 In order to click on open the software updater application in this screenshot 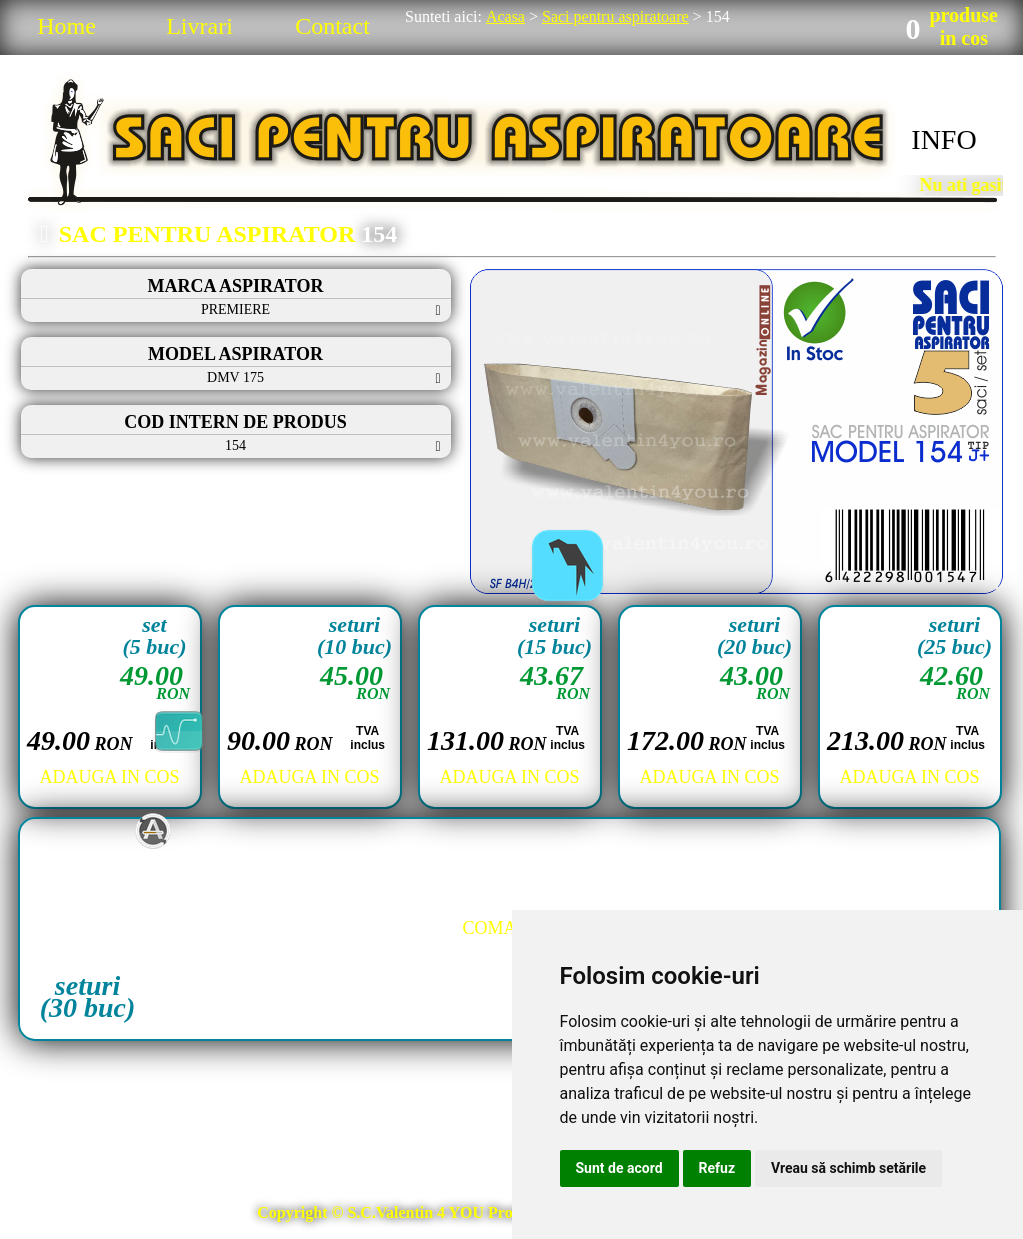, I will do `click(153, 831)`.